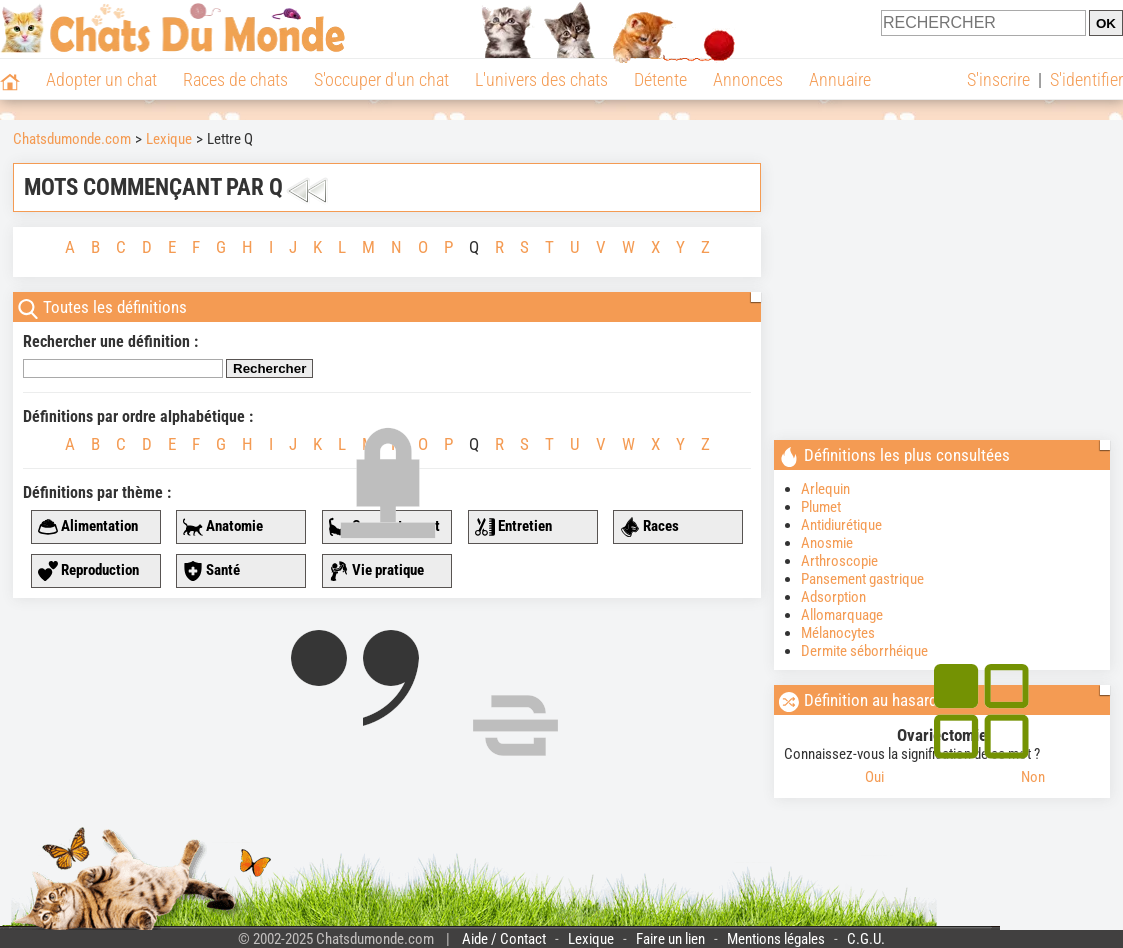  I want to click on indicates active VPN connection, so click(388, 483).